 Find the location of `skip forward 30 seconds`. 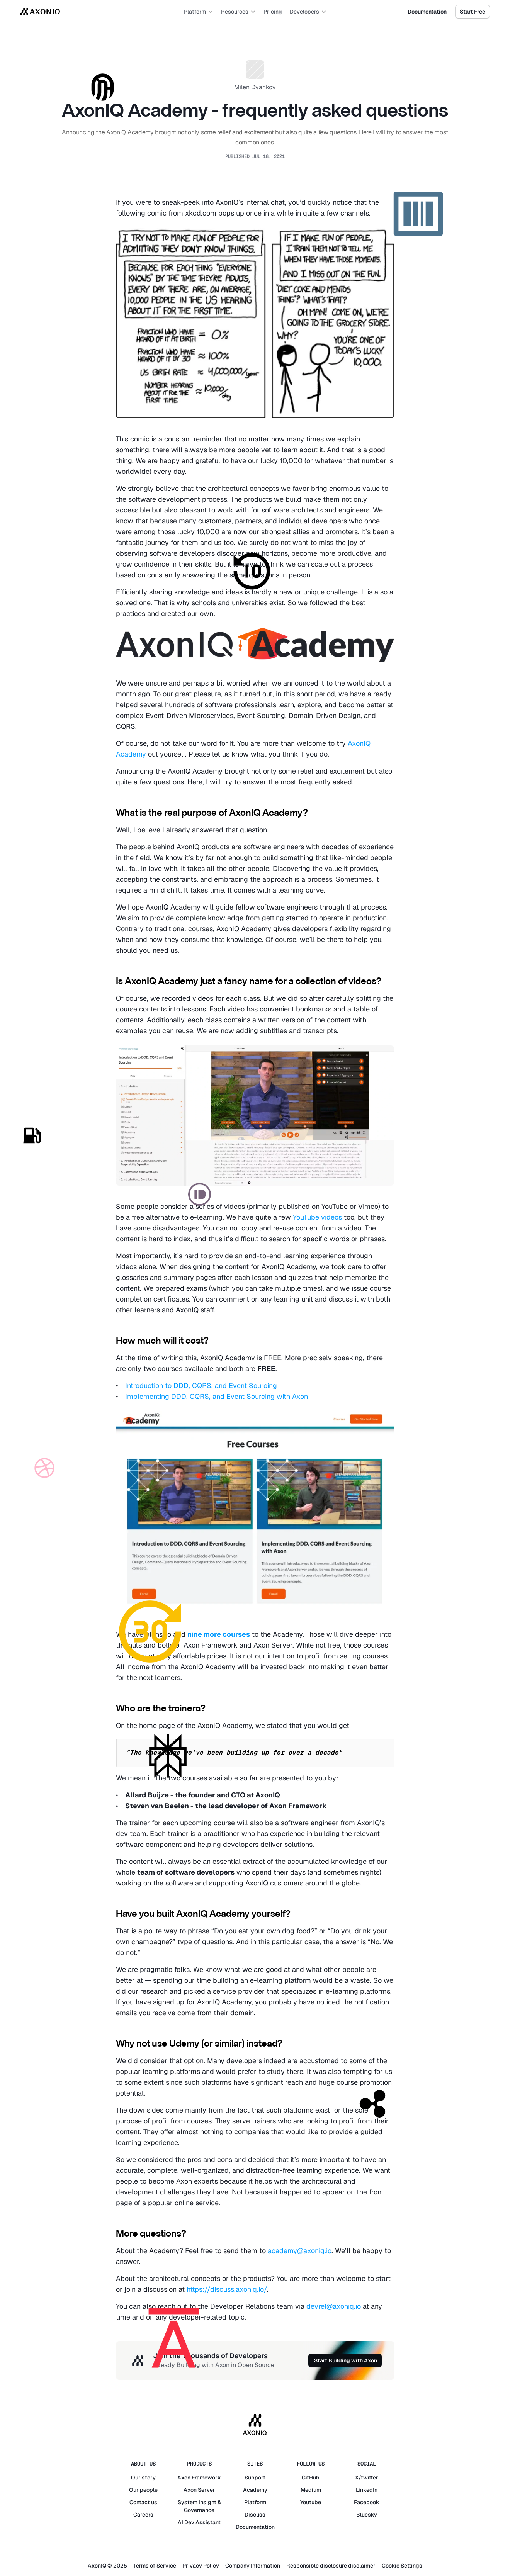

skip forward 30 seconds is located at coordinates (150, 1631).